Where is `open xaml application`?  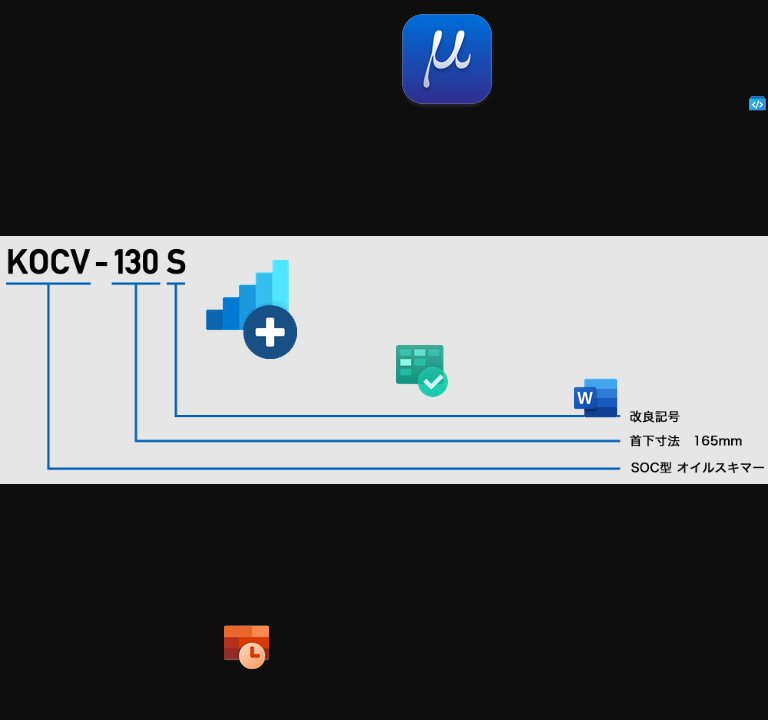
open xaml application is located at coordinates (757, 103).